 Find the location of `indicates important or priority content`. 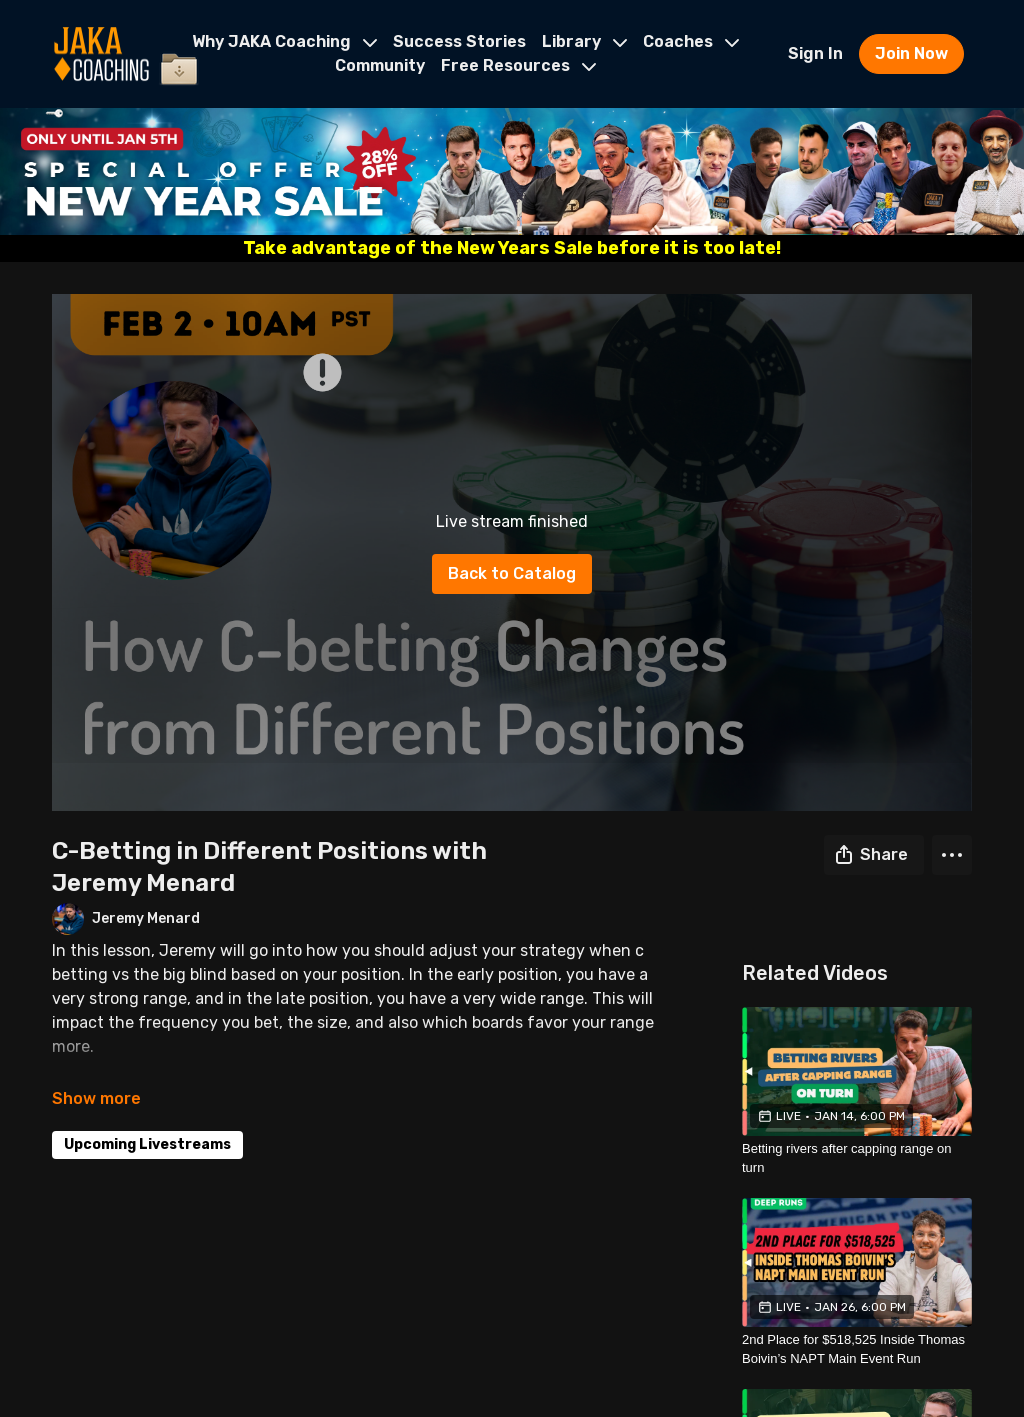

indicates important or priority content is located at coordinates (322, 372).